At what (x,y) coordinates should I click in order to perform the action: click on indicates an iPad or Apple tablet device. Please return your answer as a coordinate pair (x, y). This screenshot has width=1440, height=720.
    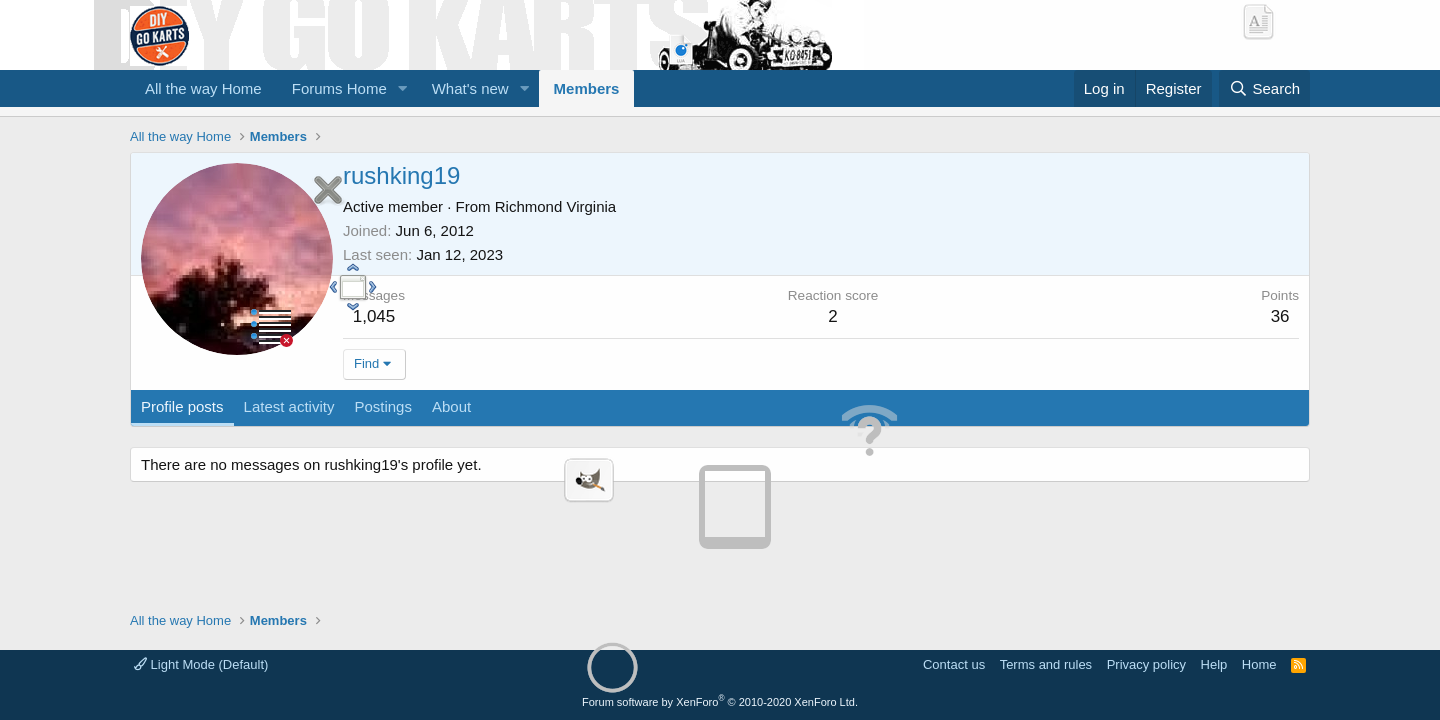
    Looking at the image, I should click on (741, 507).